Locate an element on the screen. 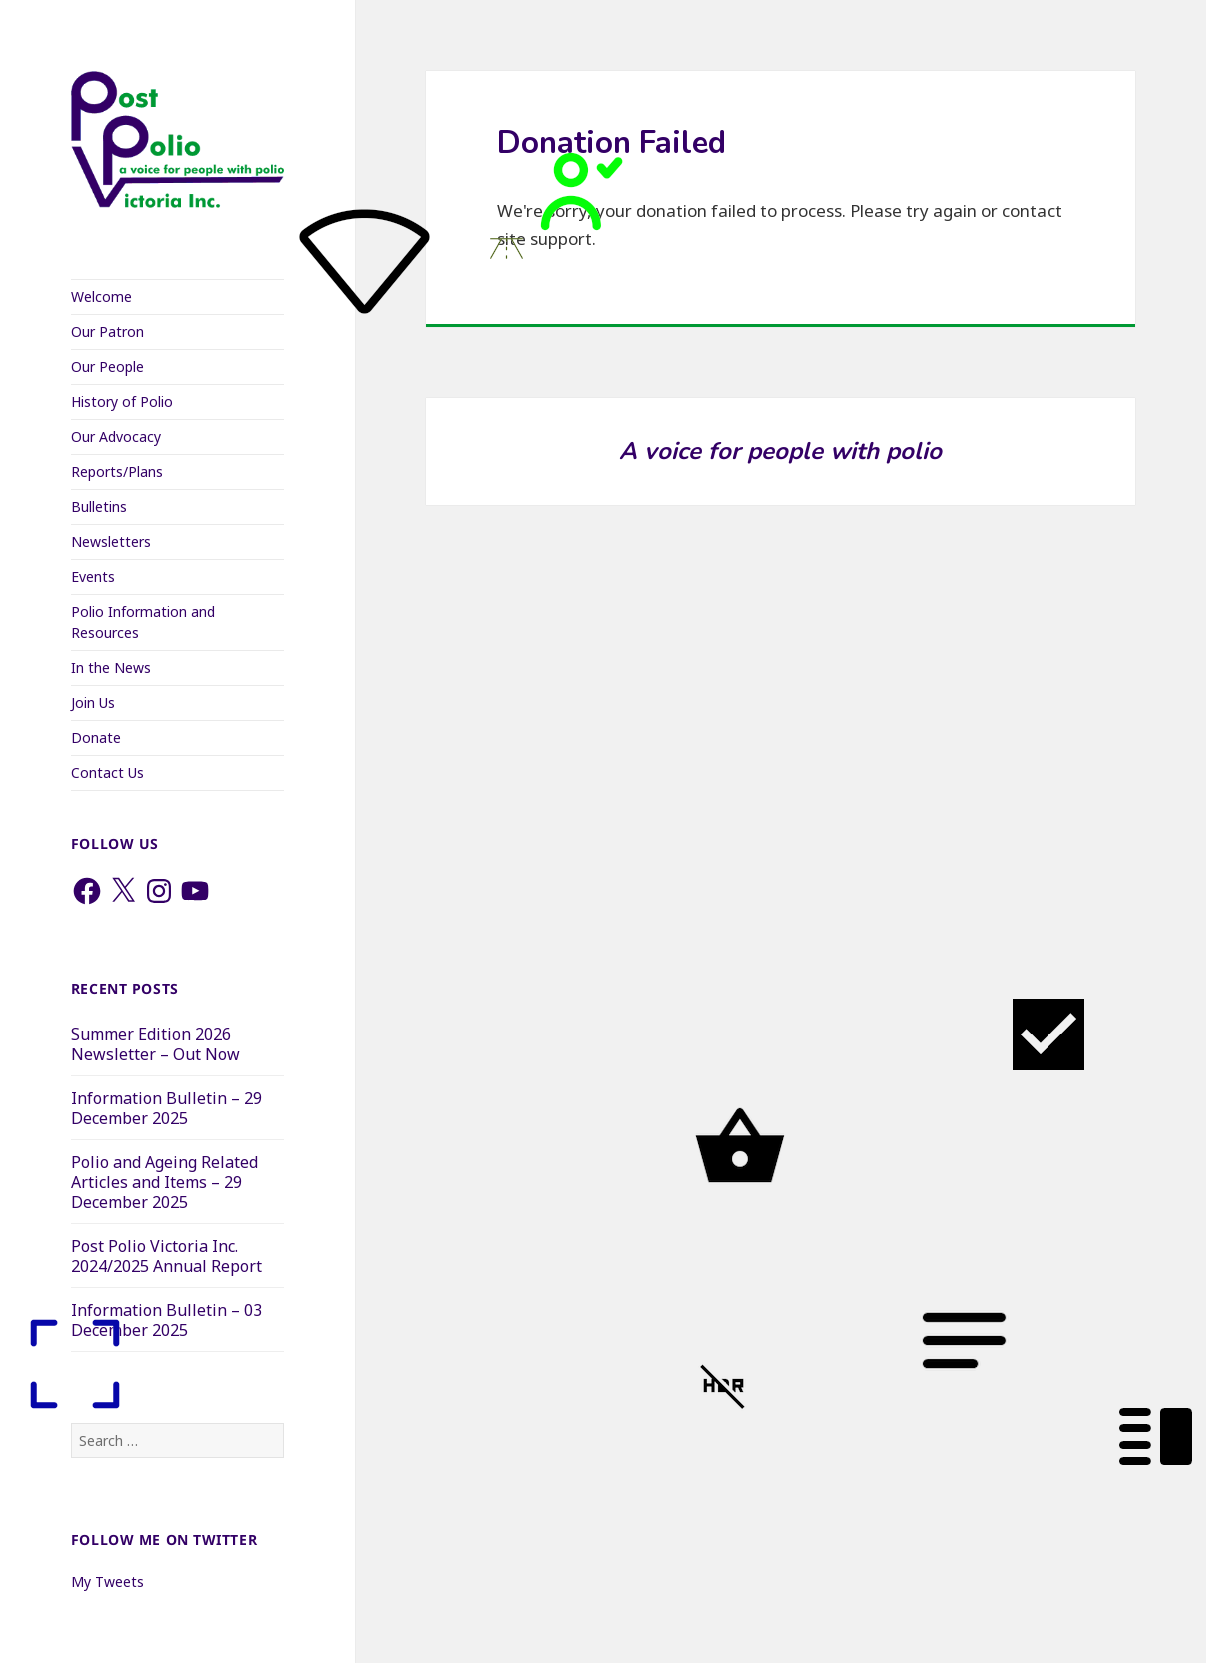 This screenshot has width=1206, height=1663. view directions or navigation is located at coordinates (506, 248).